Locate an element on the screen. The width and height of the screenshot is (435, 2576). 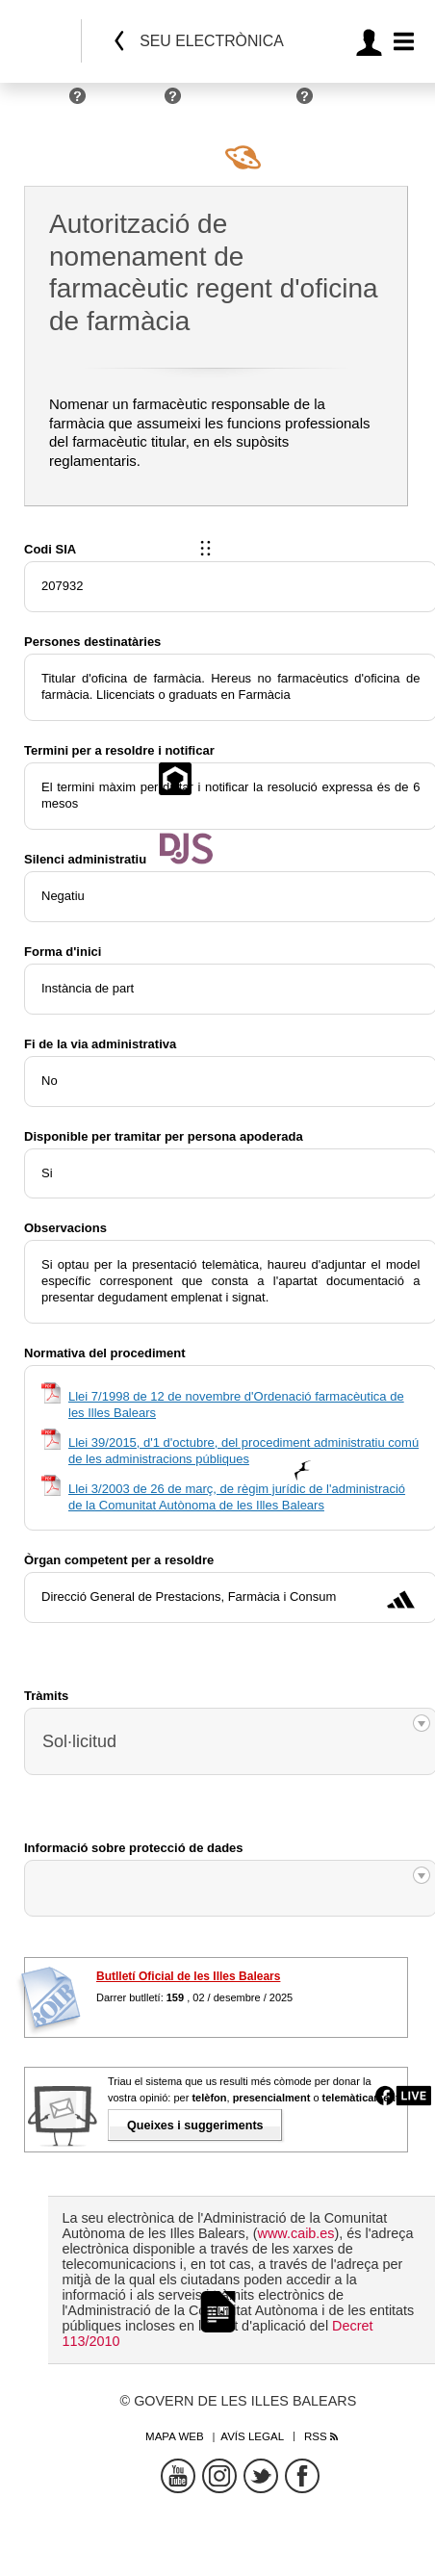
open libreoffice writer is located at coordinates (218, 2311).